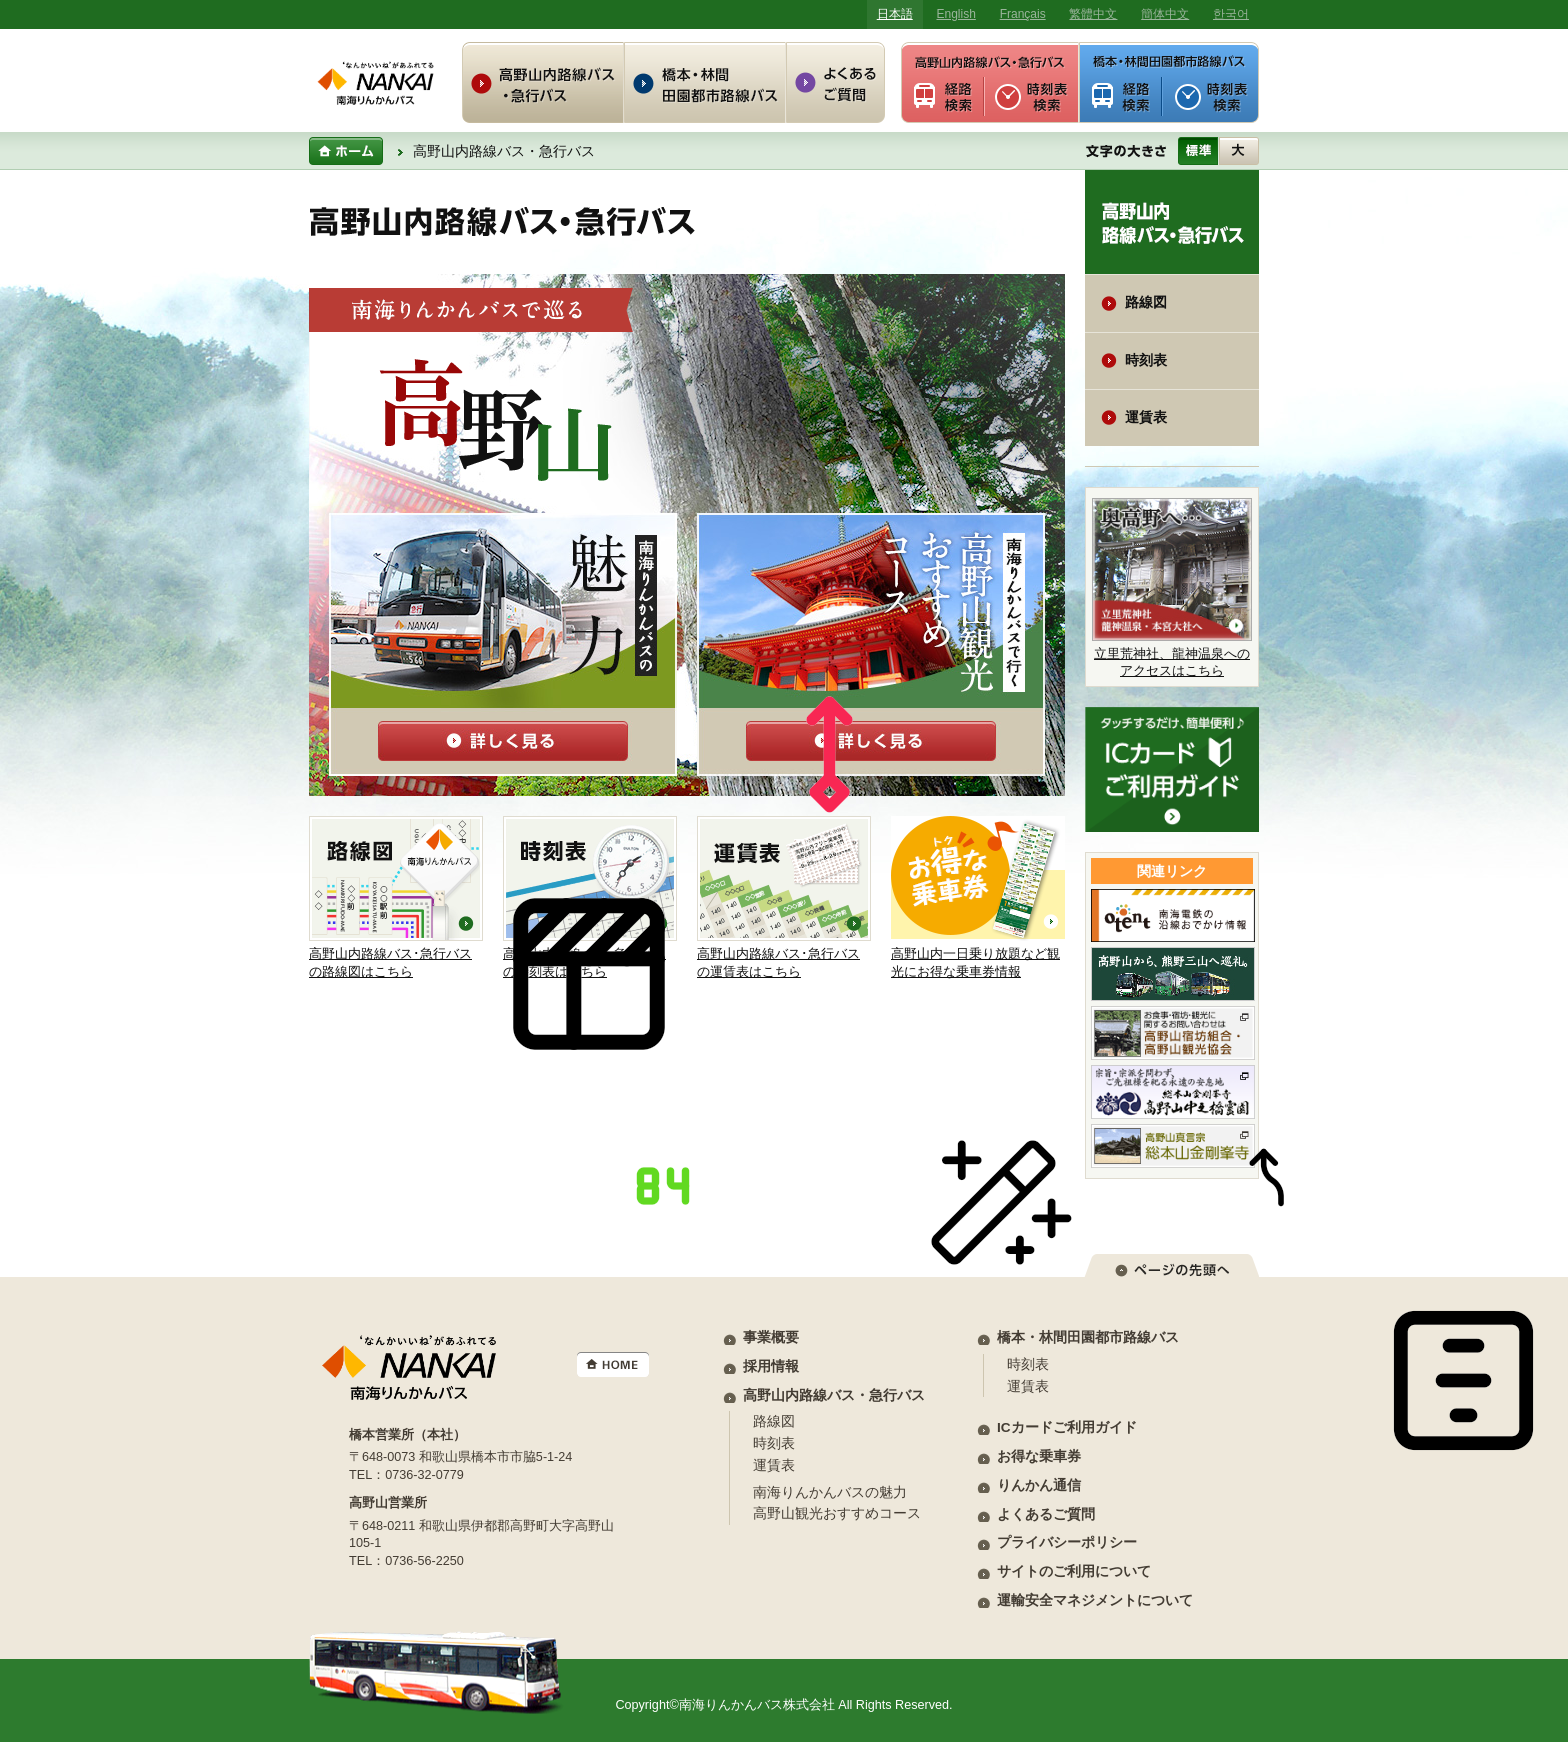 This screenshot has height=1742, width=1568. What do you see at coordinates (993, 1202) in the screenshot?
I see `apply automatic enhancements or effects` at bounding box center [993, 1202].